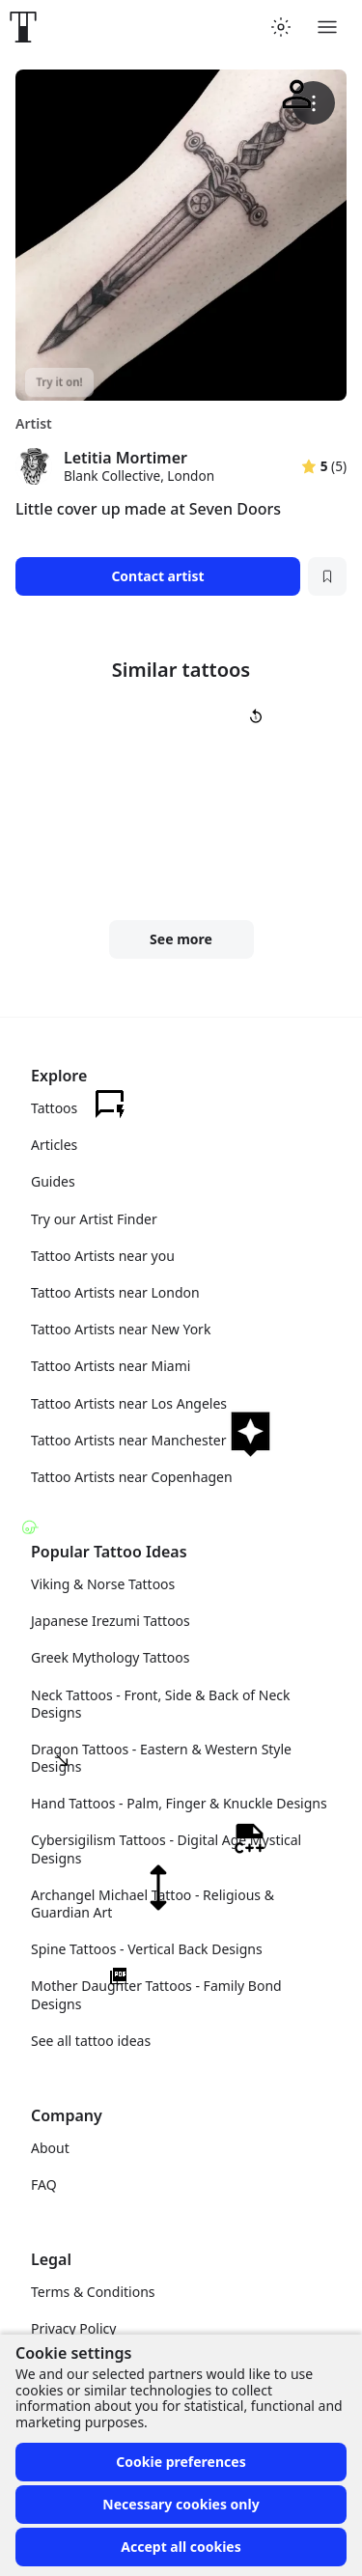 The image size is (362, 2576). Describe the element at coordinates (62, 1760) in the screenshot. I see `navigate to the bottom-right section` at that location.